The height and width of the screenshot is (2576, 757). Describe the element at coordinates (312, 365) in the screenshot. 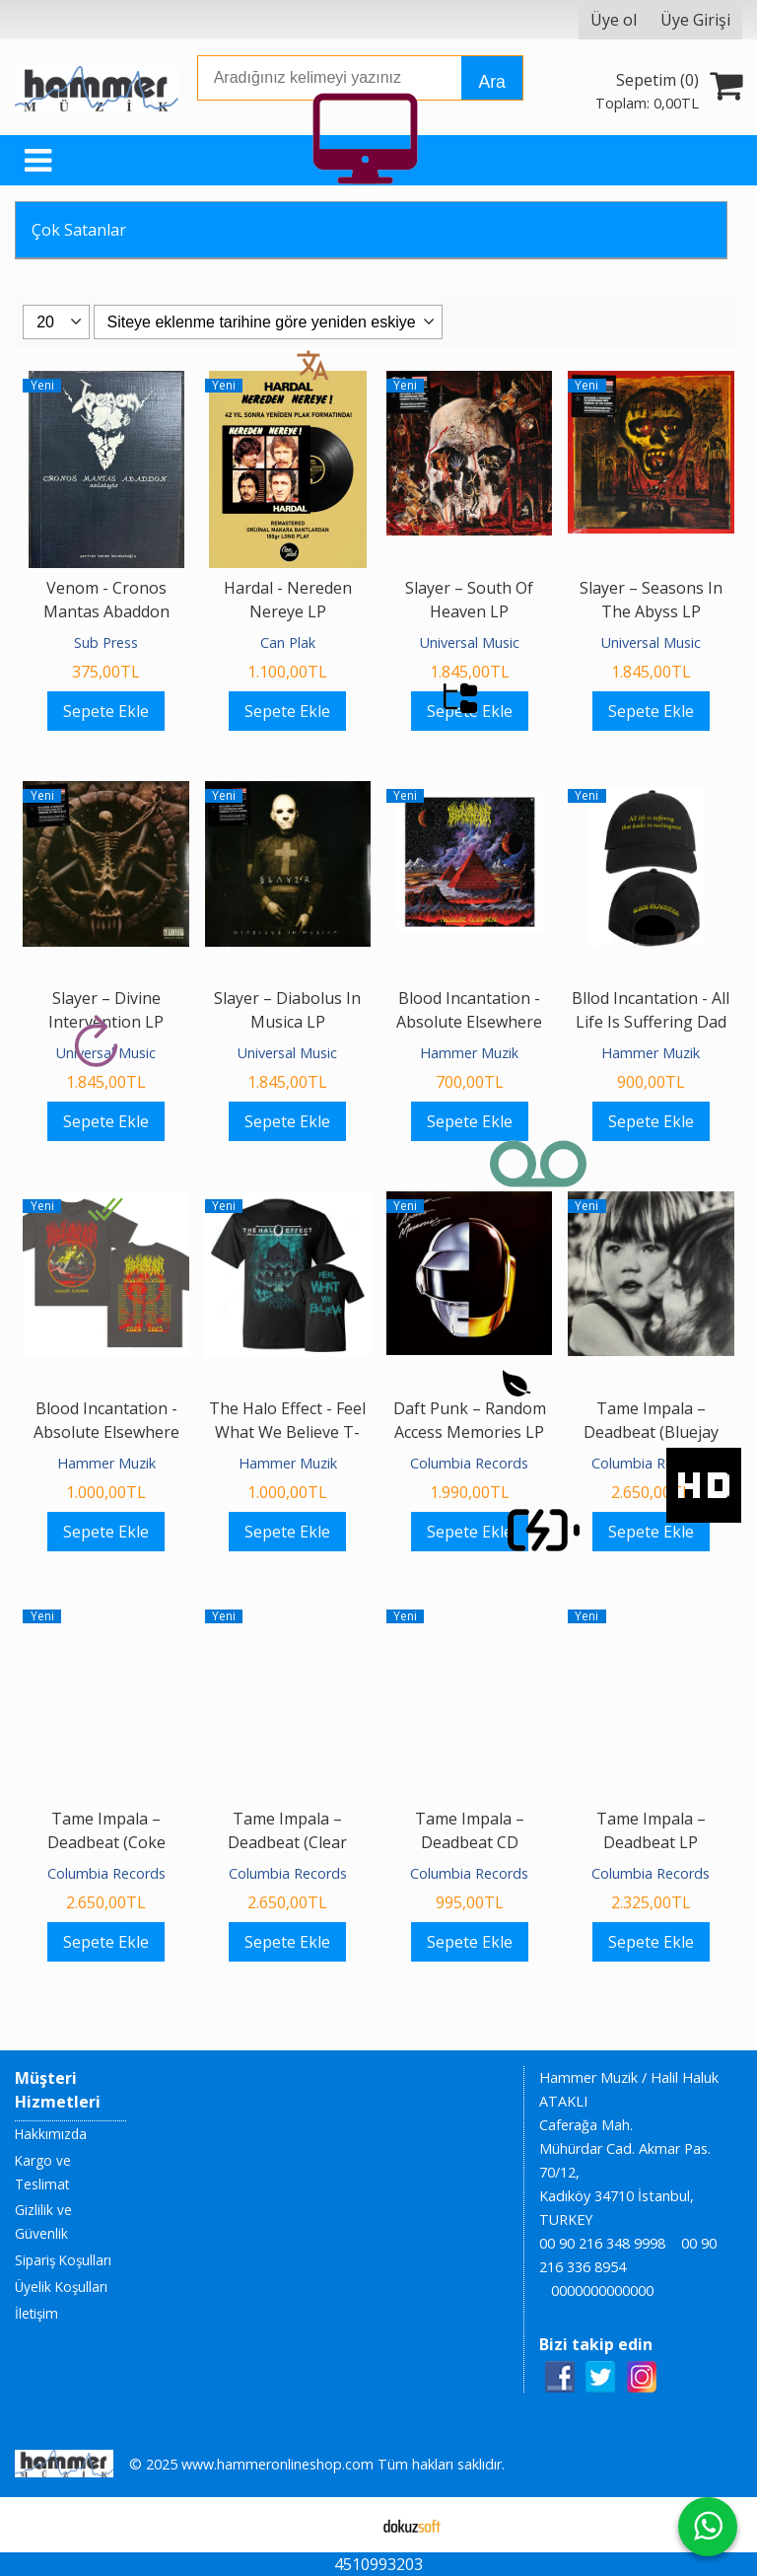

I see `change language settings` at that location.